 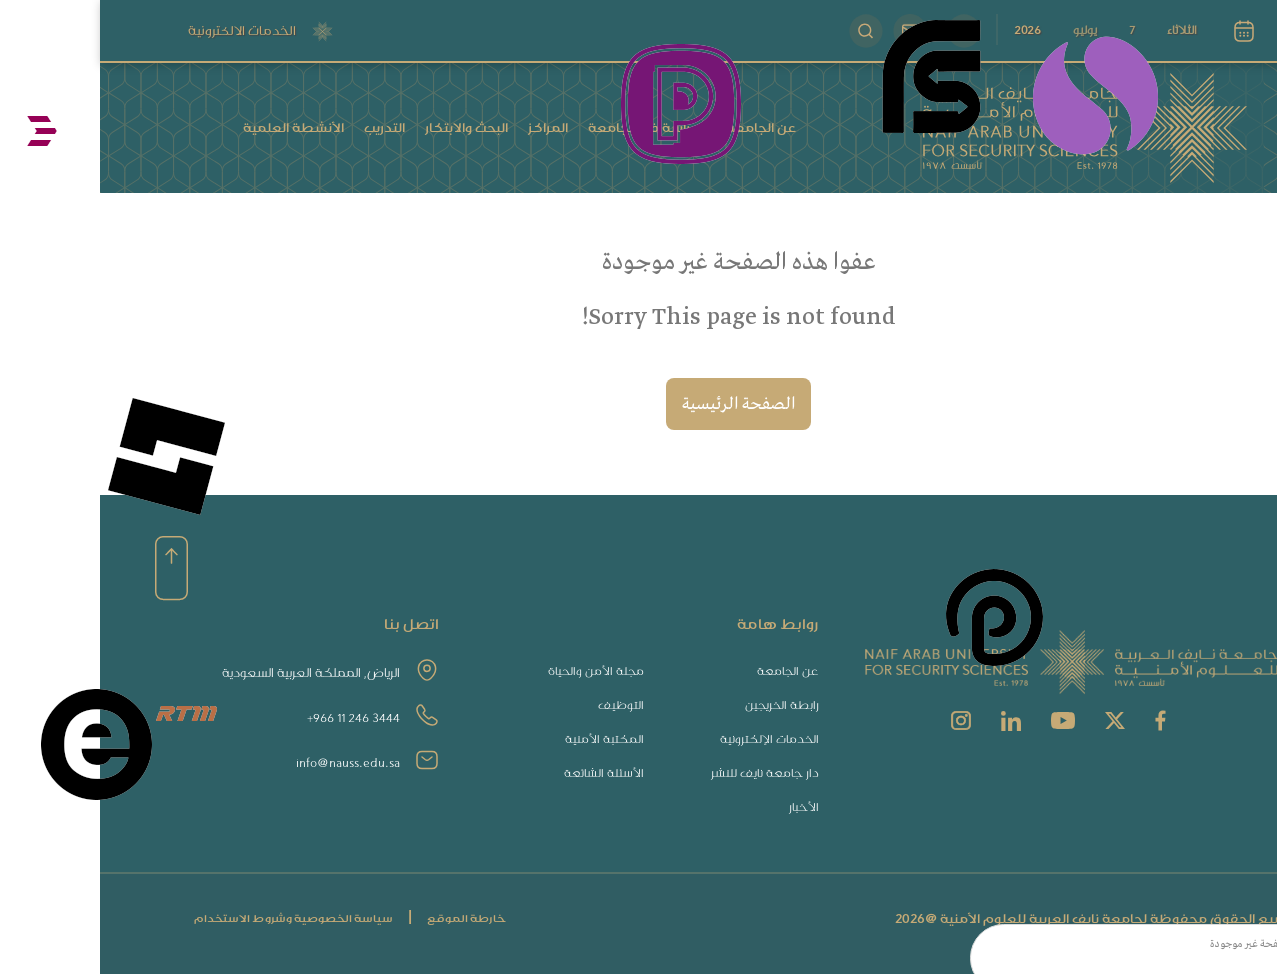 What do you see at coordinates (96, 744) in the screenshot?
I see `Embarcadero Technologies company logo` at bounding box center [96, 744].